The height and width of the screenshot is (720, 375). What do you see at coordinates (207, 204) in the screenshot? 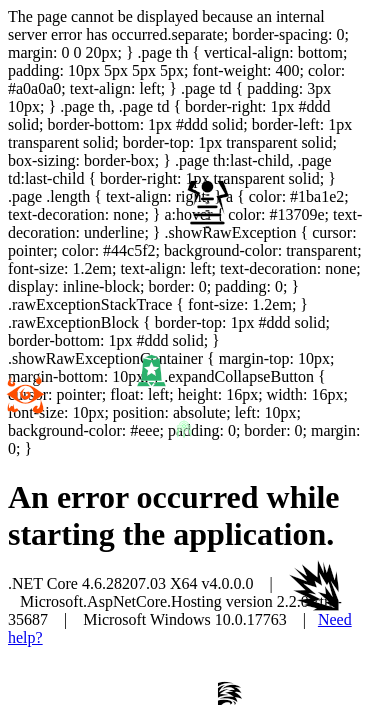
I see `indicates electricity or power generation` at bounding box center [207, 204].